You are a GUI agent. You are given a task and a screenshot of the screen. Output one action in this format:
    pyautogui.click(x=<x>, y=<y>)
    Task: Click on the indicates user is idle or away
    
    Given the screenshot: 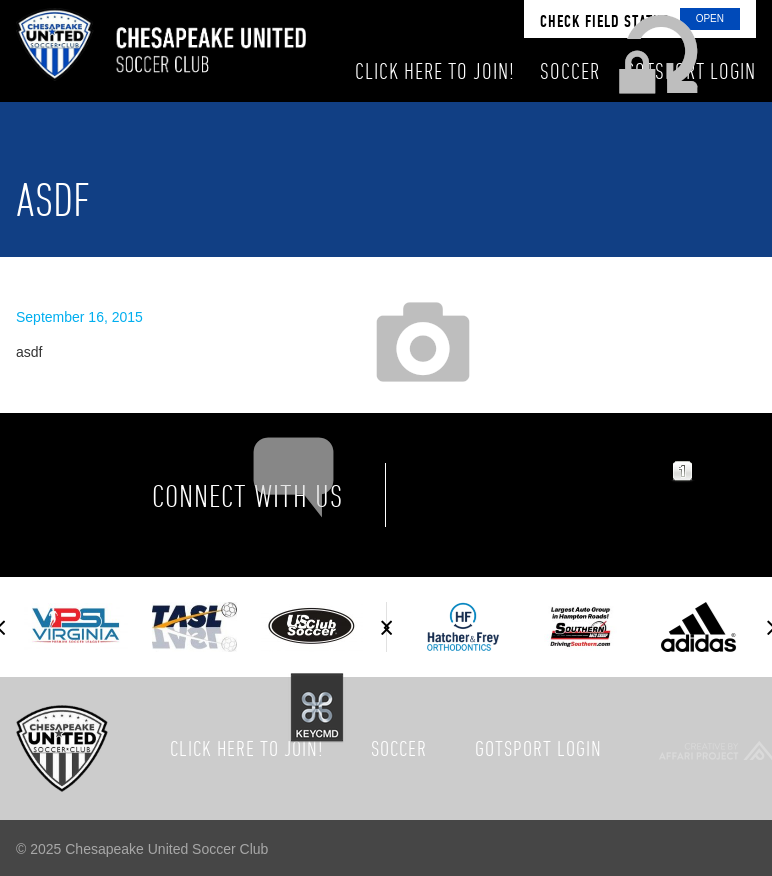 What is the action you would take?
    pyautogui.click(x=293, y=477)
    